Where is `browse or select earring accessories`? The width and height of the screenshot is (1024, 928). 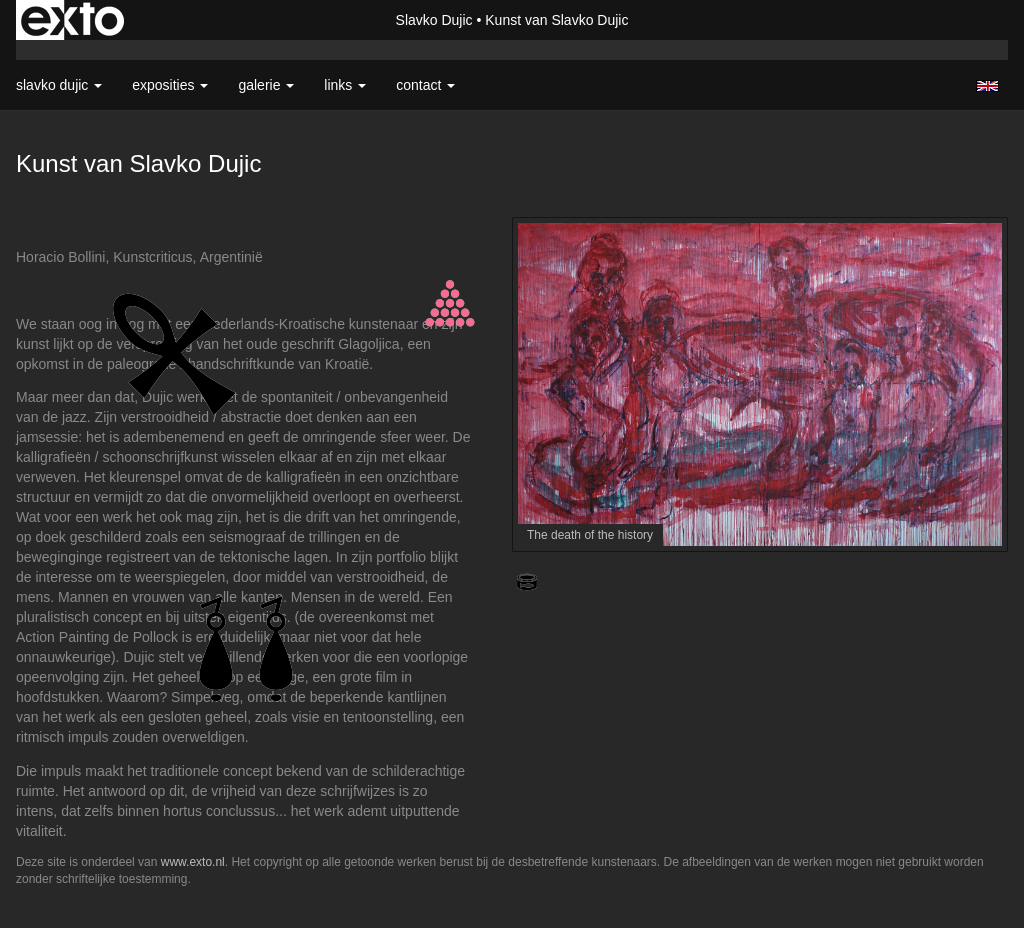 browse or select earring accessories is located at coordinates (246, 648).